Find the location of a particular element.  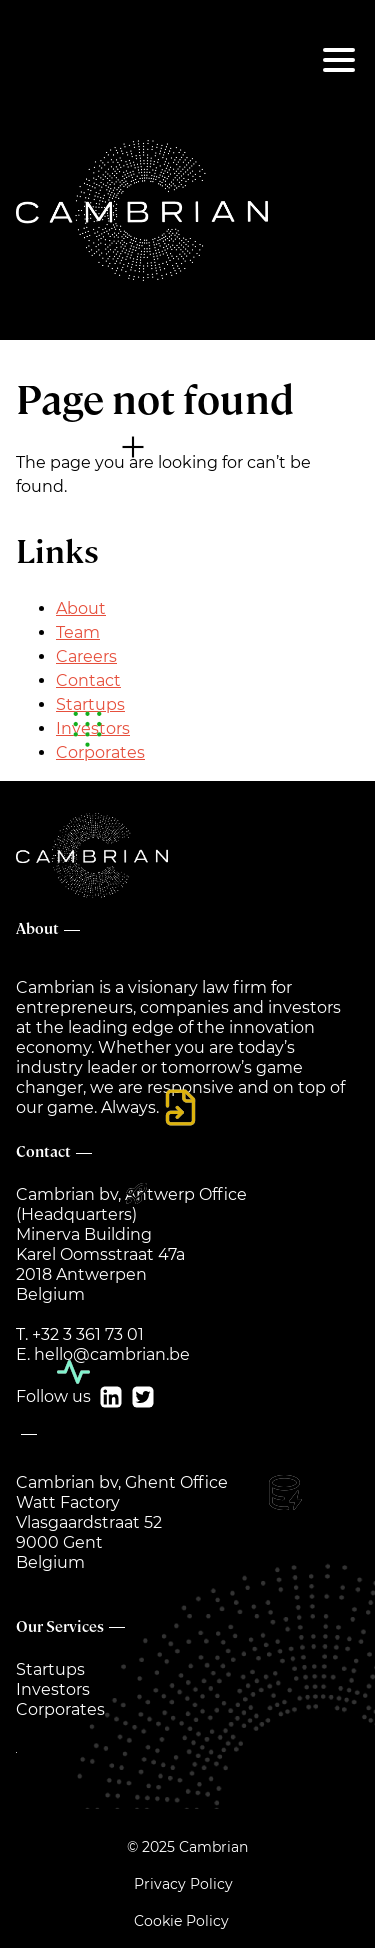

view cached data or storage is located at coordinates (284, 1492).